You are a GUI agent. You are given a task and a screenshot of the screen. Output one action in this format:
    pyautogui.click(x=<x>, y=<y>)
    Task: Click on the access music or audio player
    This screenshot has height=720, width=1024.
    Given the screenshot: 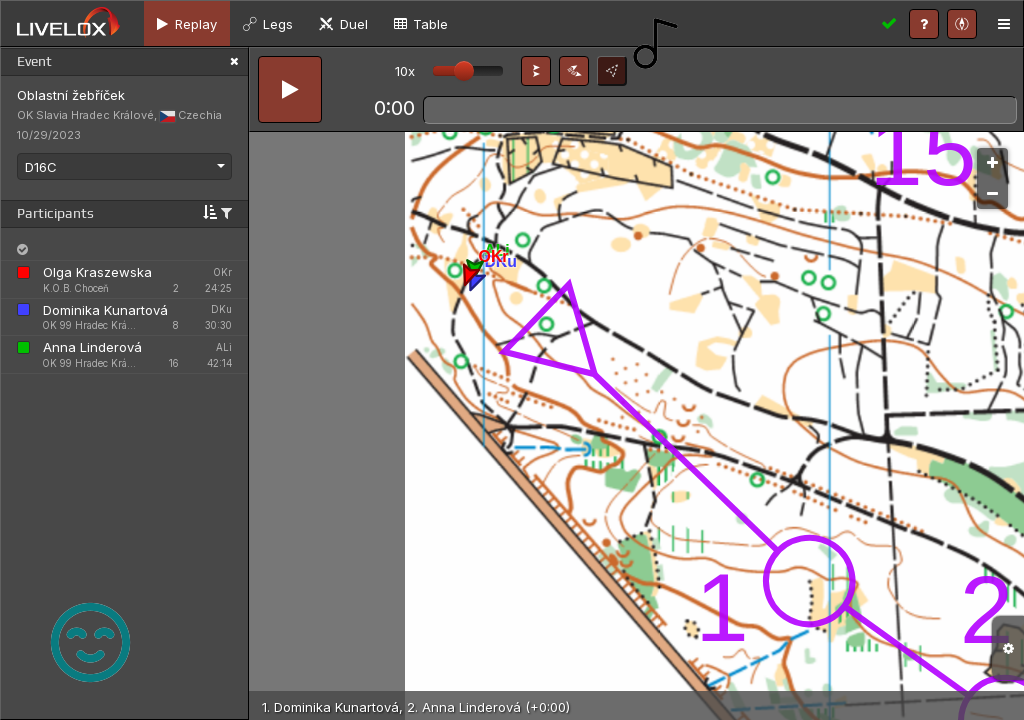 What is the action you would take?
    pyautogui.click(x=655, y=42)
    